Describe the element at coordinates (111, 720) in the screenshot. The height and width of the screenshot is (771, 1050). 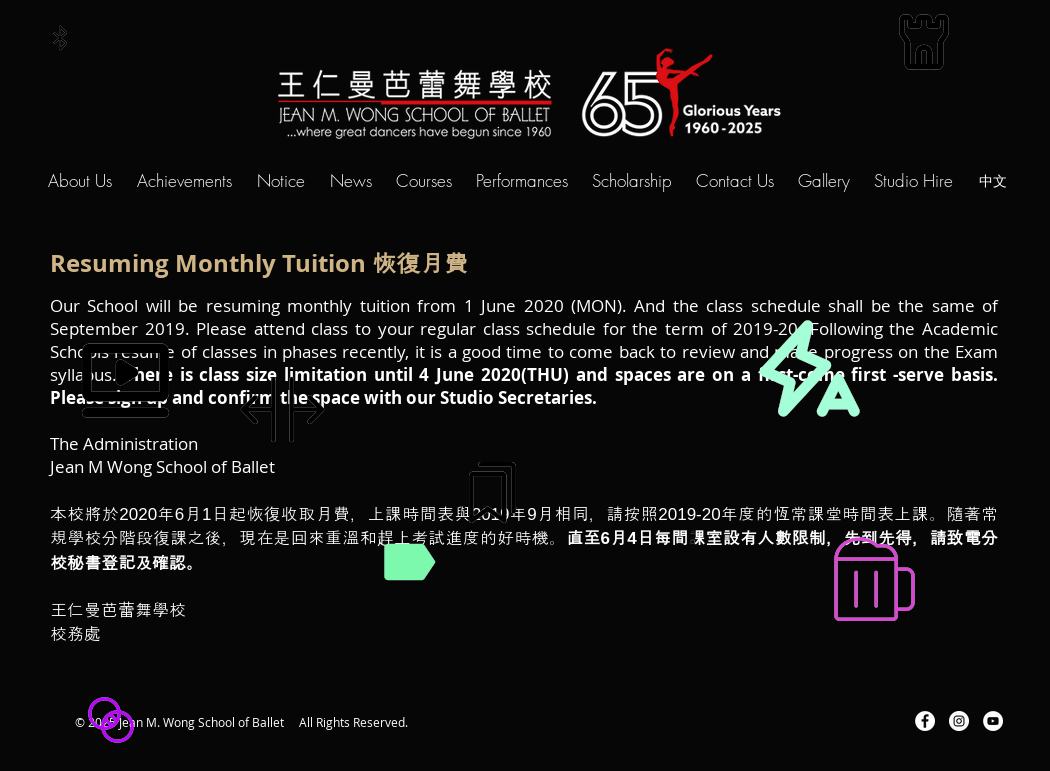
I see `apply intersection operation to selected shapes` at that location.